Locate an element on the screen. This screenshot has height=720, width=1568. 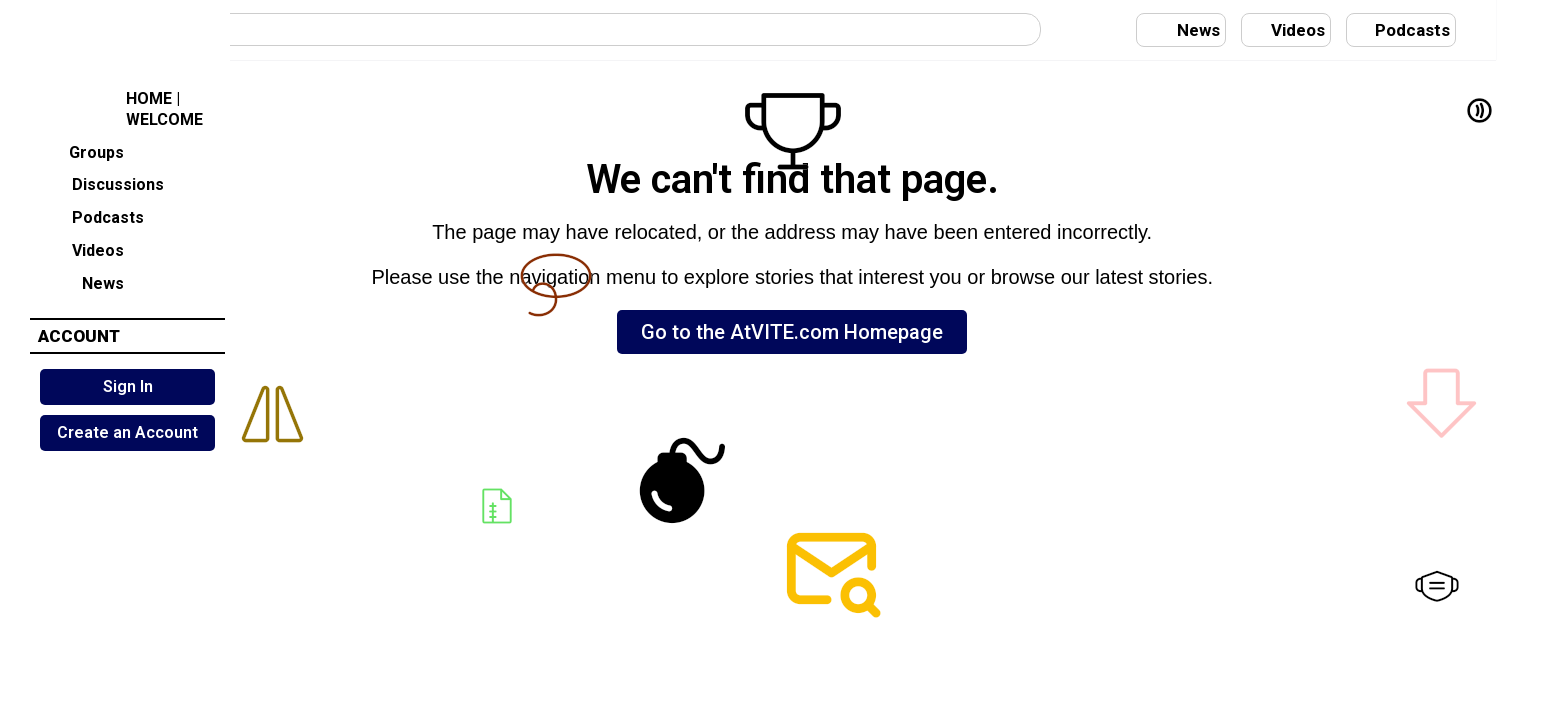
freeform selection tool is located at coordinates (556, 281).